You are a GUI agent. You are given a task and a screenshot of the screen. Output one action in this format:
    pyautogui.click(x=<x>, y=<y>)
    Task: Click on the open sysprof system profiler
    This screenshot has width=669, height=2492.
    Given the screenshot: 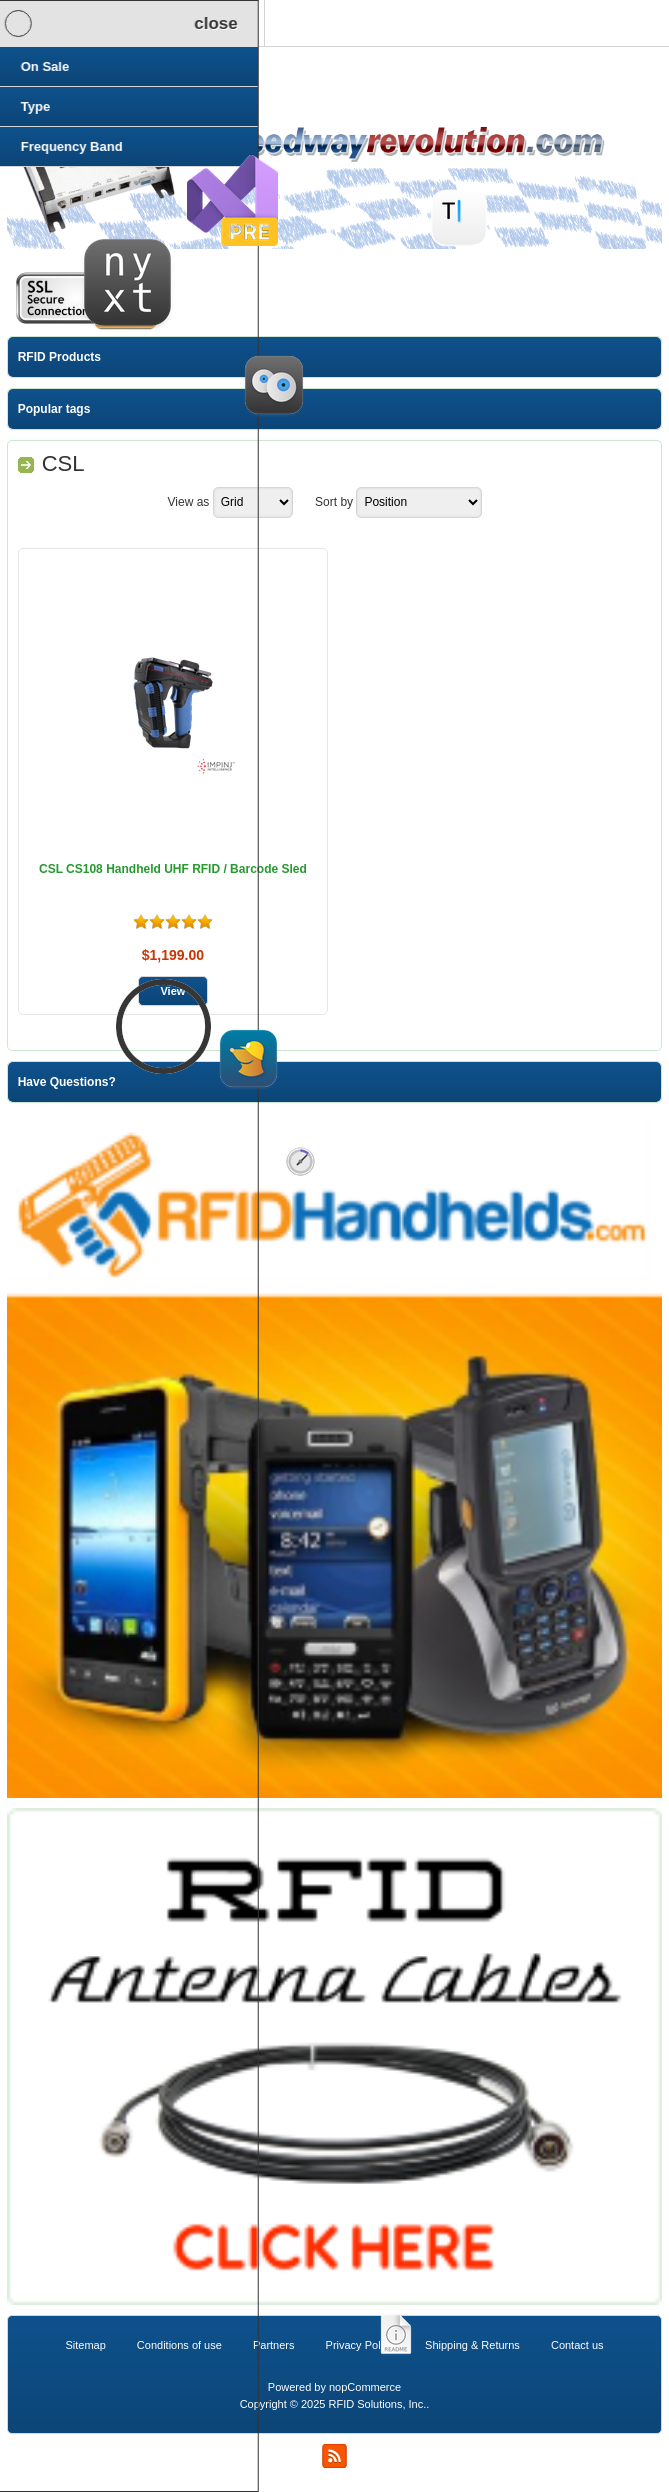 What is the action you would take?
    pyautogui.click(x=300, y=1161)
    